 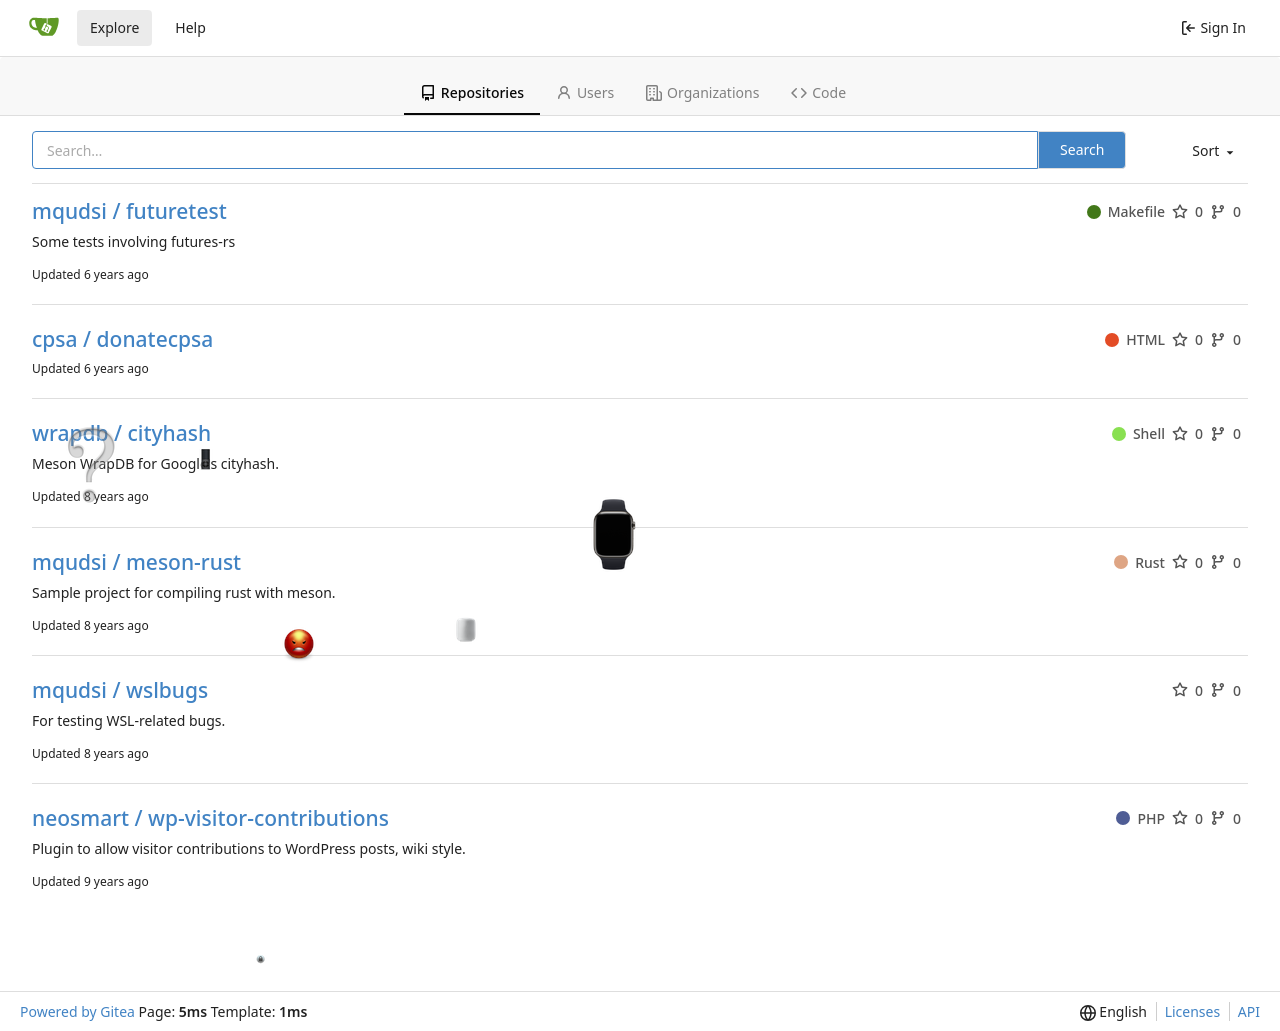 I want to click on indicates a locked or protected item, so click(x=276, y=944).